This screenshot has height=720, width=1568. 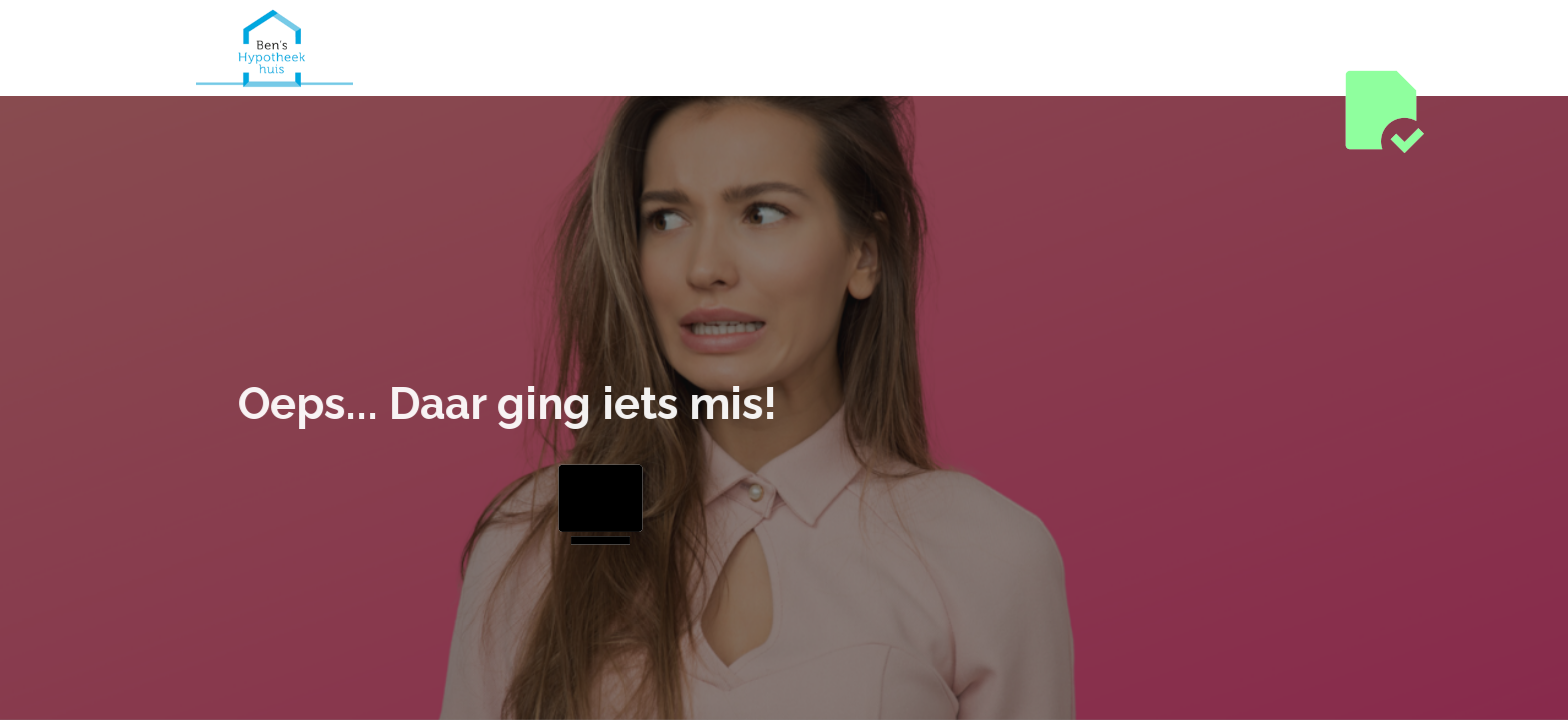 What do you see at coordinates (600, 502) in the screenshot?
I see `access tv or display settings` at bounding box center [600, 502].